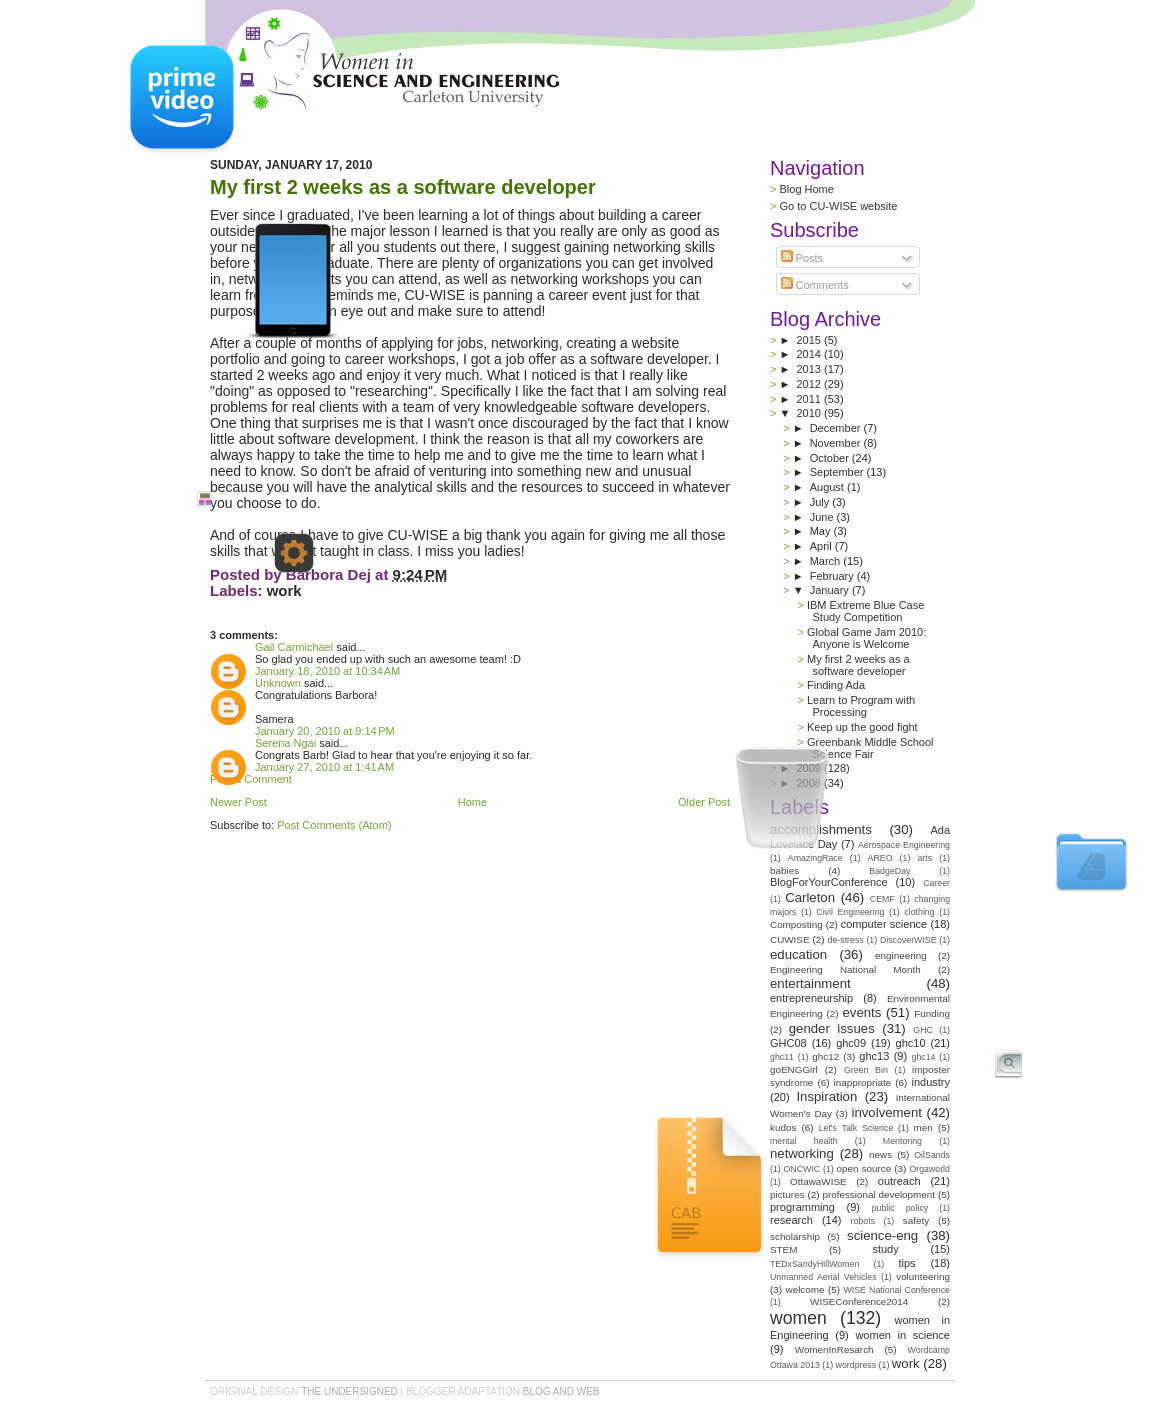 The height and width of the screenshot is (1427, 1160). What do you see at coordinates (294, 553) in the screenshot?
I see `launch factorio game` at bounding box center [294, 553].